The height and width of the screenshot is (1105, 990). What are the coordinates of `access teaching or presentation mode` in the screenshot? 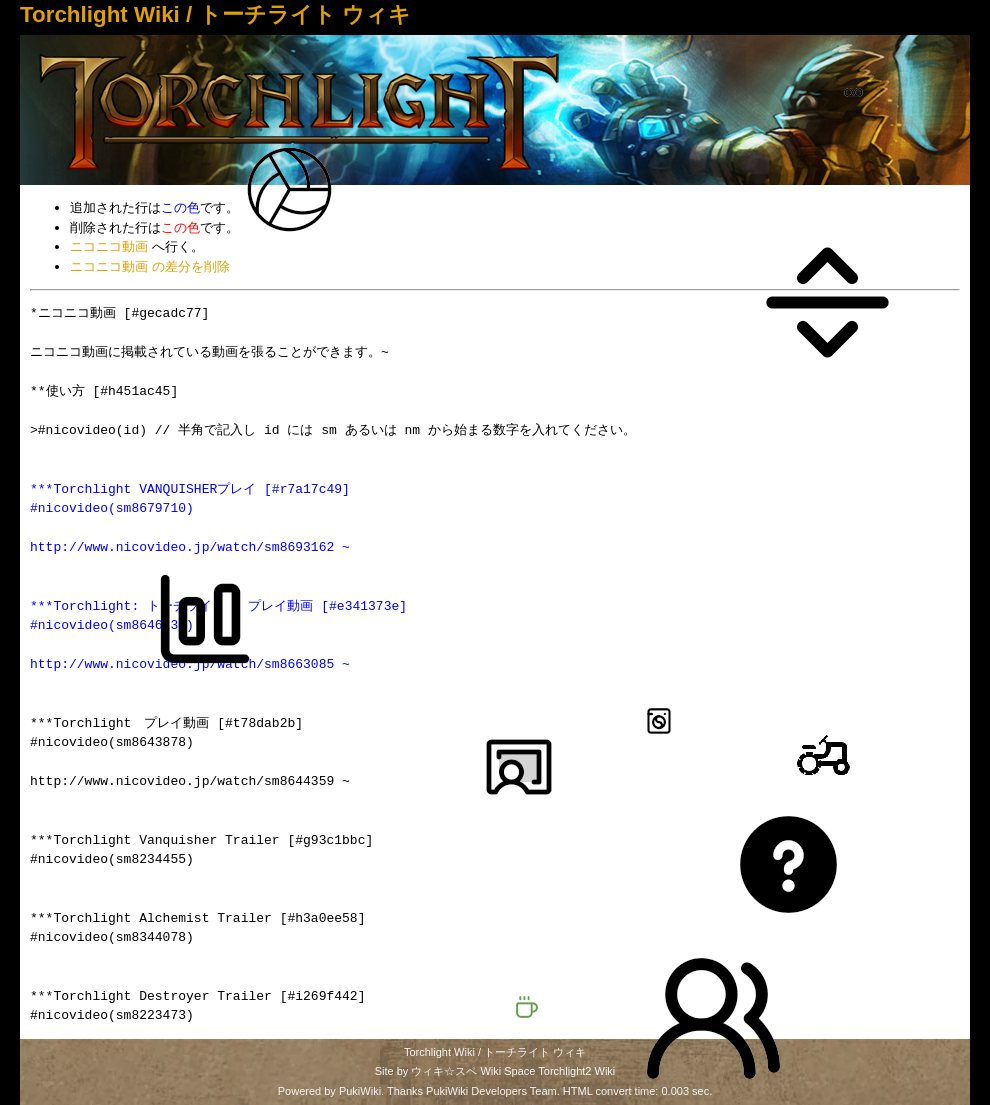 It's located at (519, 767).